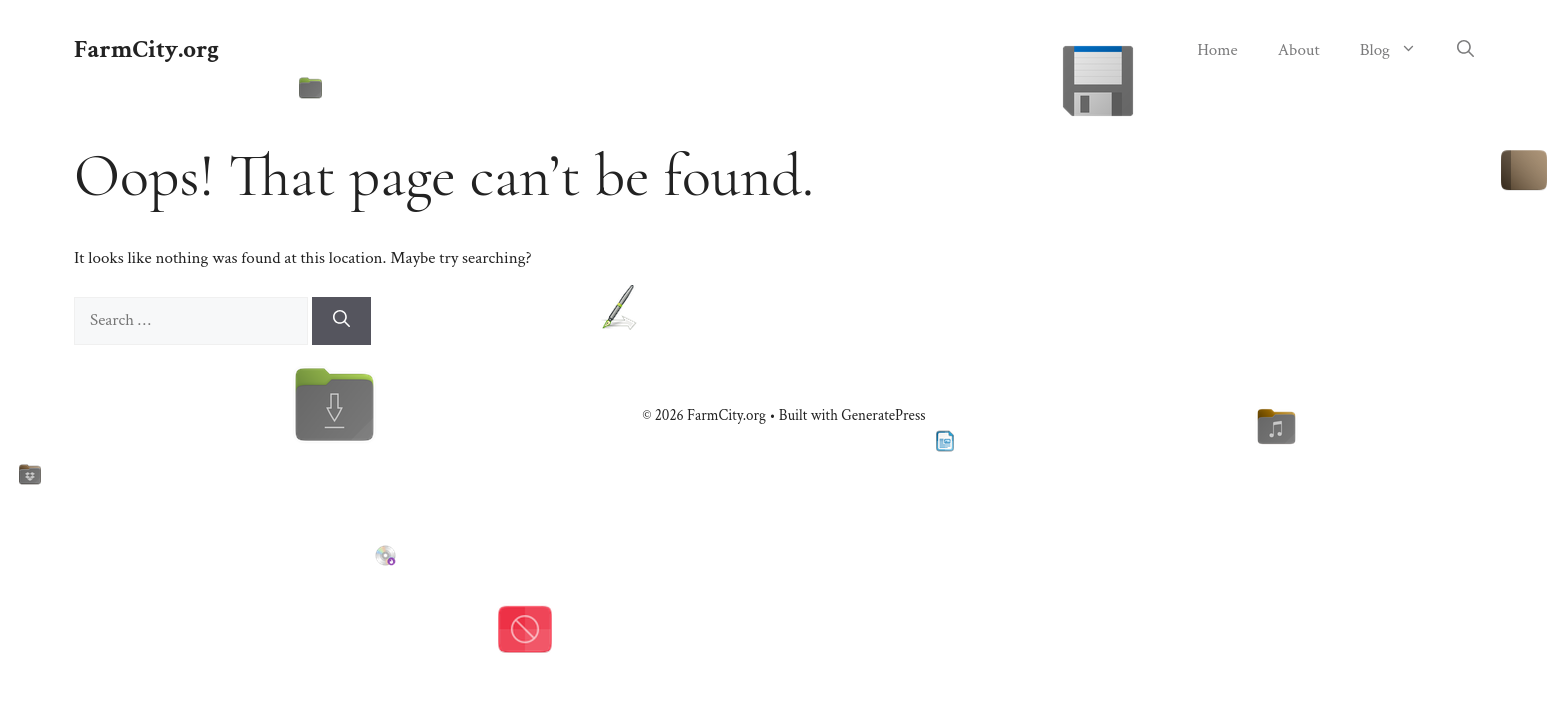 This screenshot has height=720, width=1568. I want to click on access desktop folder, so click(1524, 169).